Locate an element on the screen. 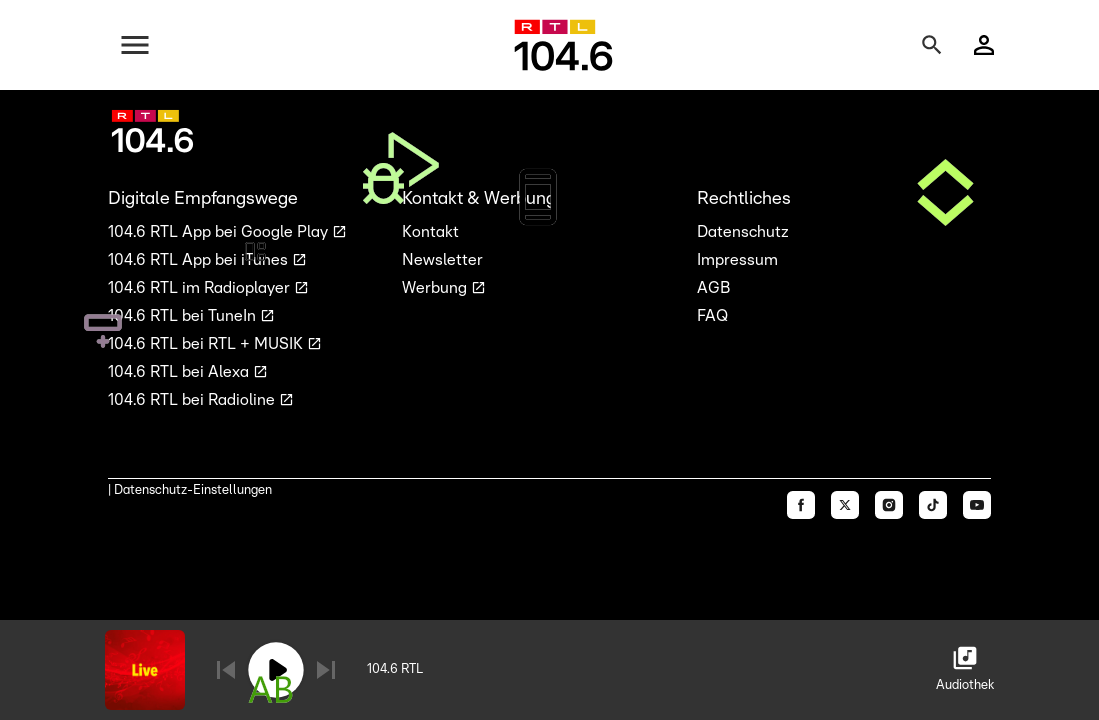 This screenshot has height=720, width=1099. start debugging session is located at coordinates (404, 163).